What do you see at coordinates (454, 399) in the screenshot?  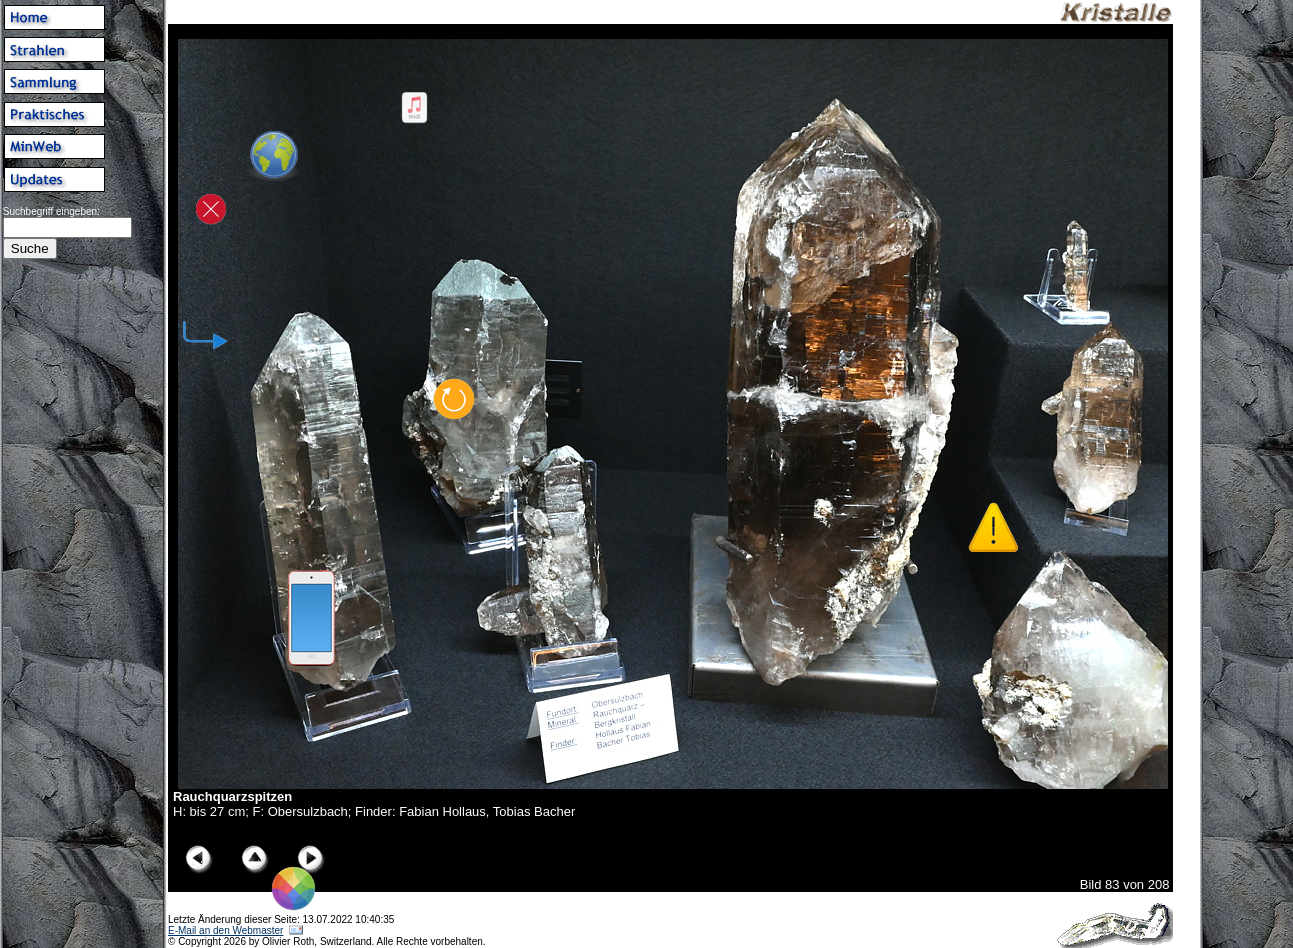 I see `restart the system` at bounding box center [454, 399].